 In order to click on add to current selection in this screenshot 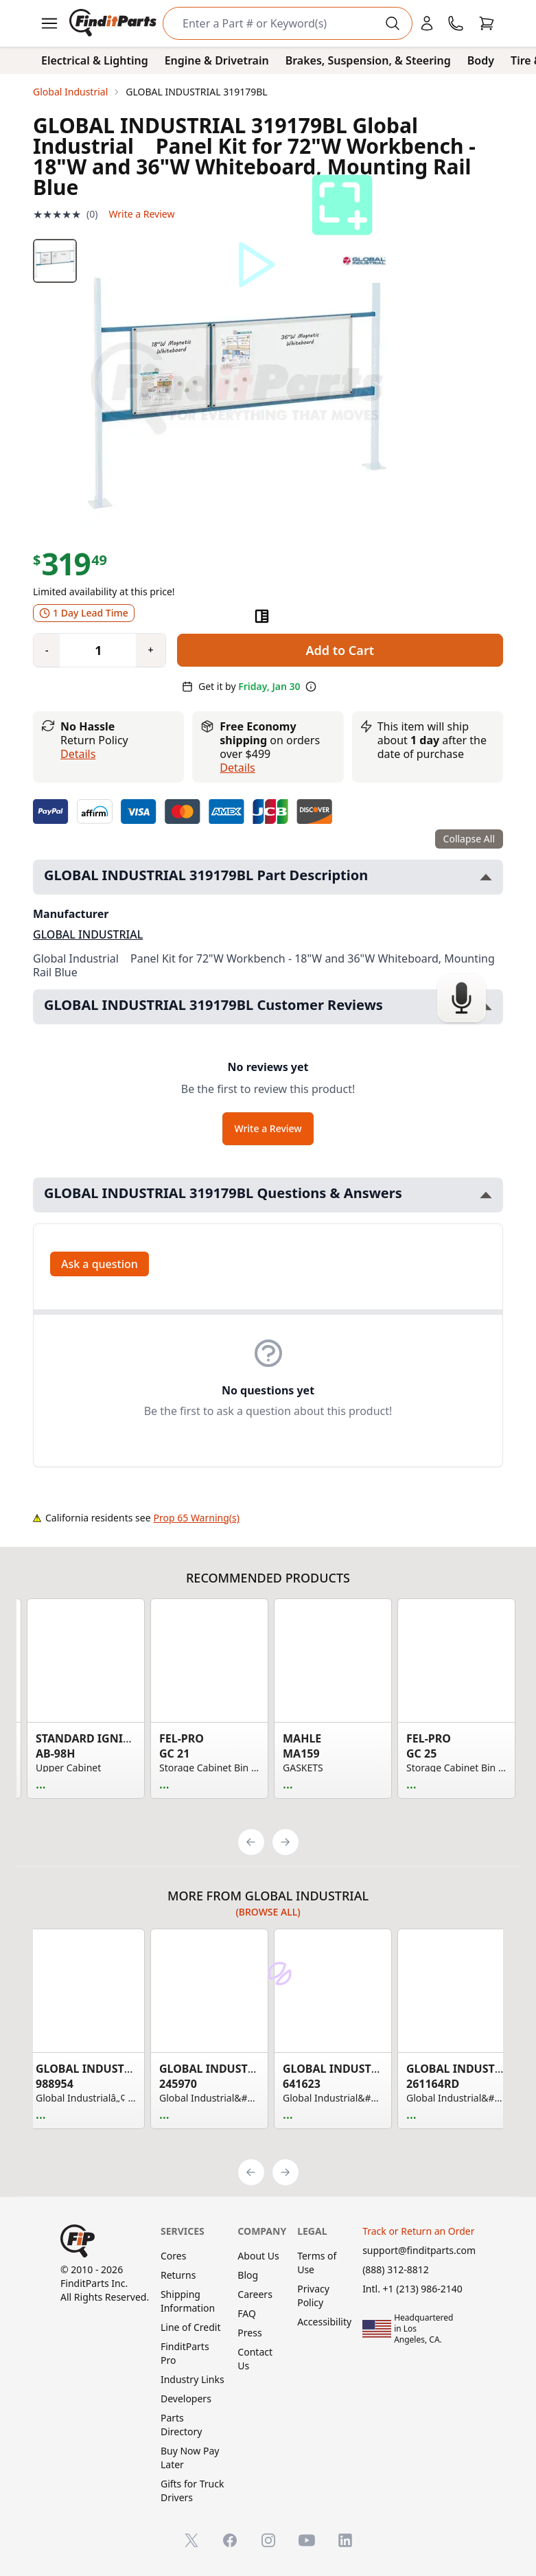, I will do `click(342, 205)`.